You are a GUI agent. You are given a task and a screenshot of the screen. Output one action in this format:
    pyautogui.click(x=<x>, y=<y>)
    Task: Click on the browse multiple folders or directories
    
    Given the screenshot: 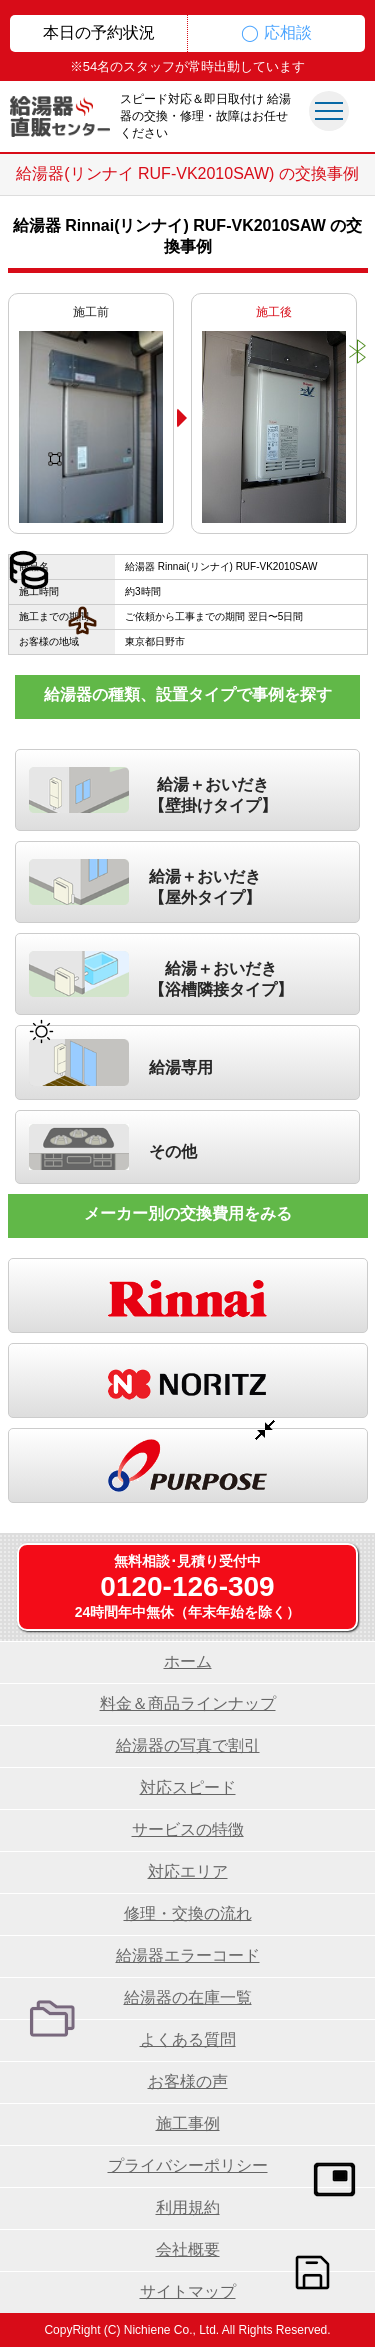 What is the action you would take?
    pyautogui.click(x=51, y=2018)
    